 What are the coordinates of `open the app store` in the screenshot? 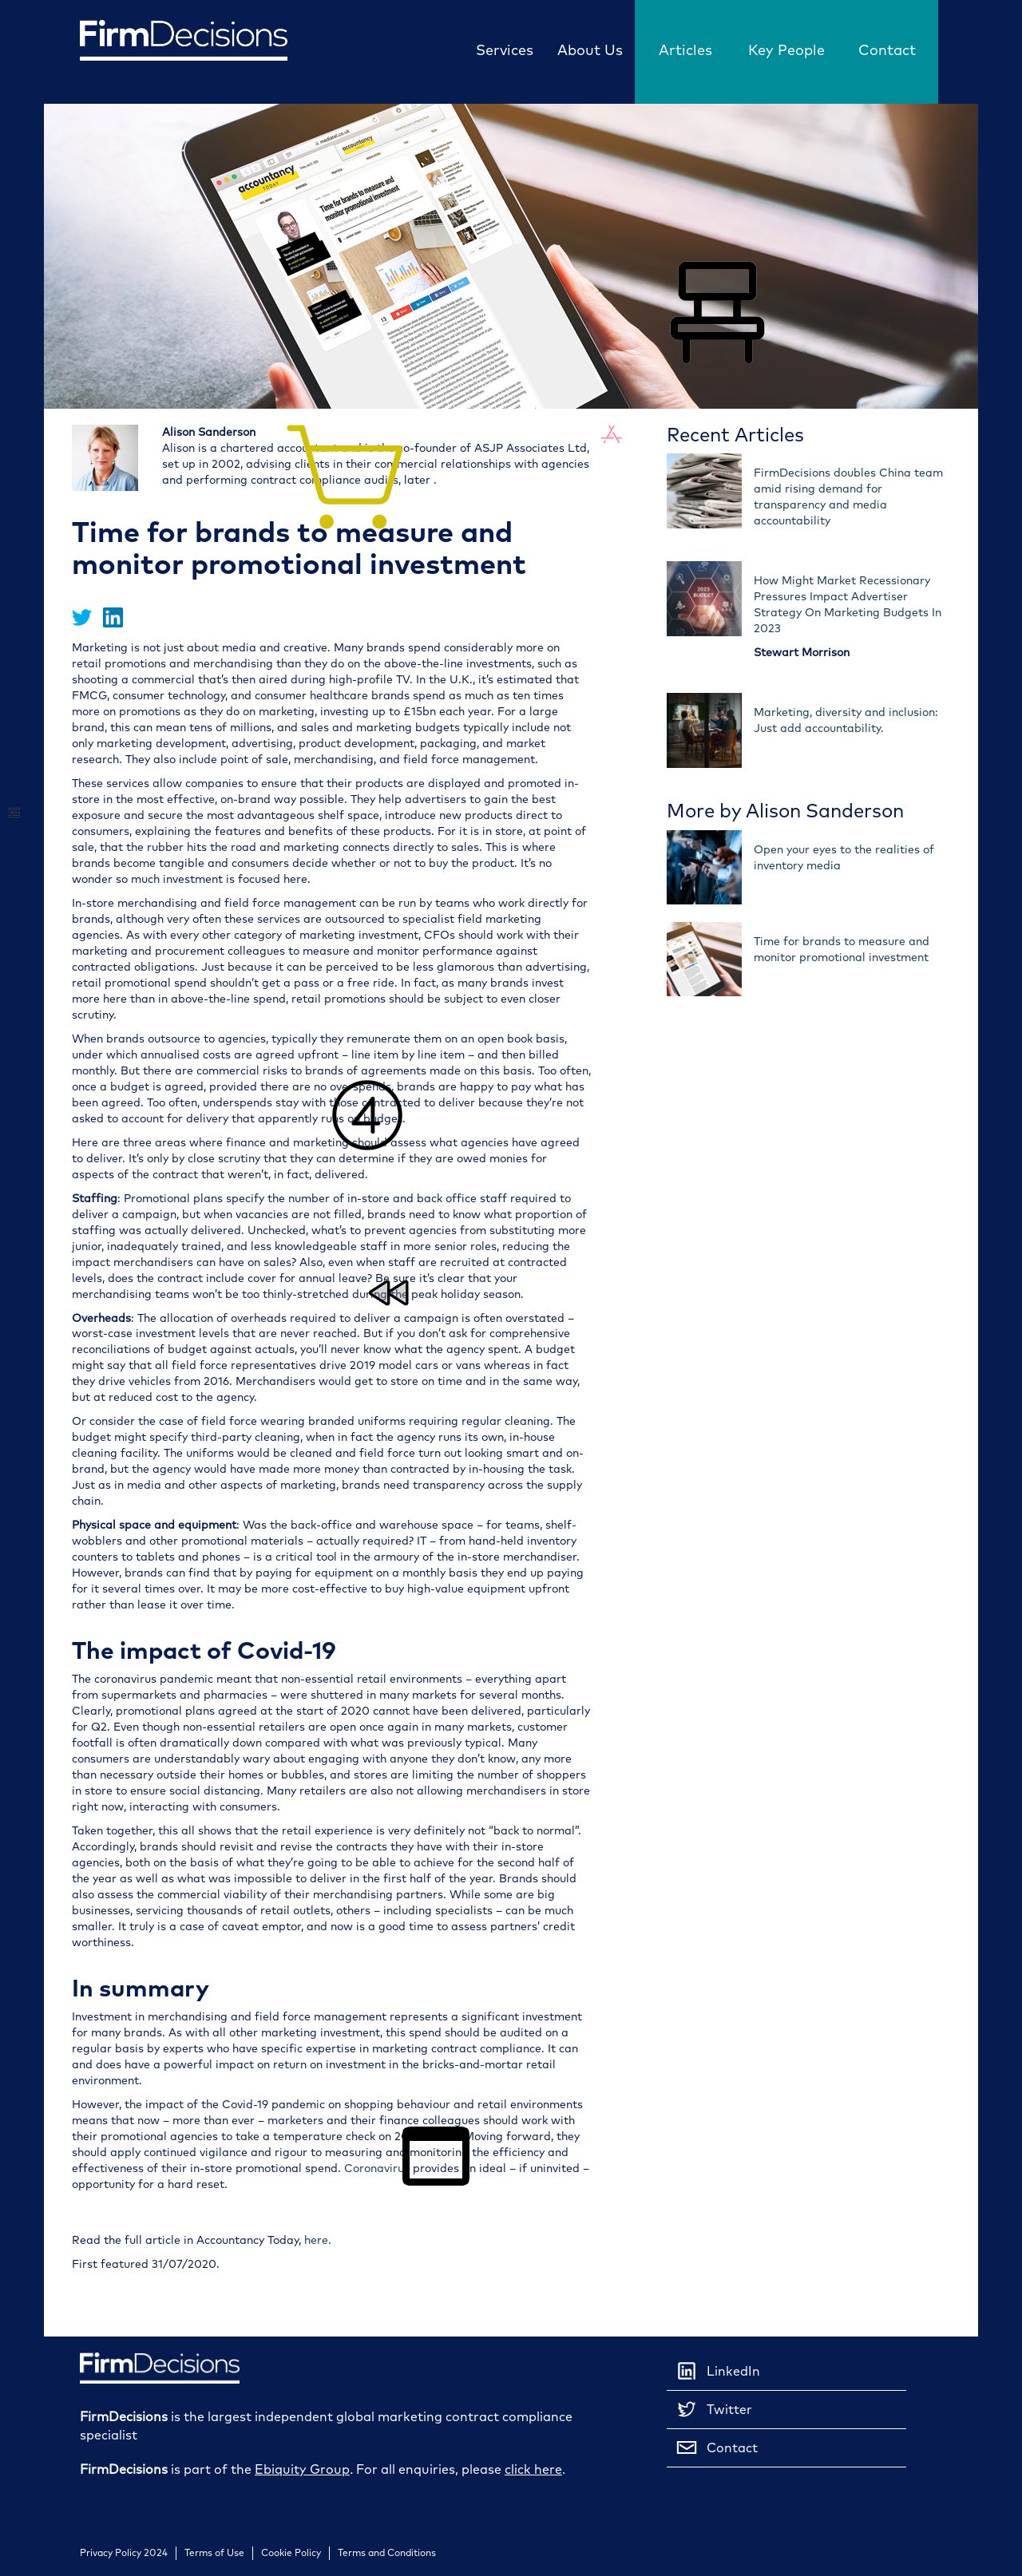 It's located at (612, 435).